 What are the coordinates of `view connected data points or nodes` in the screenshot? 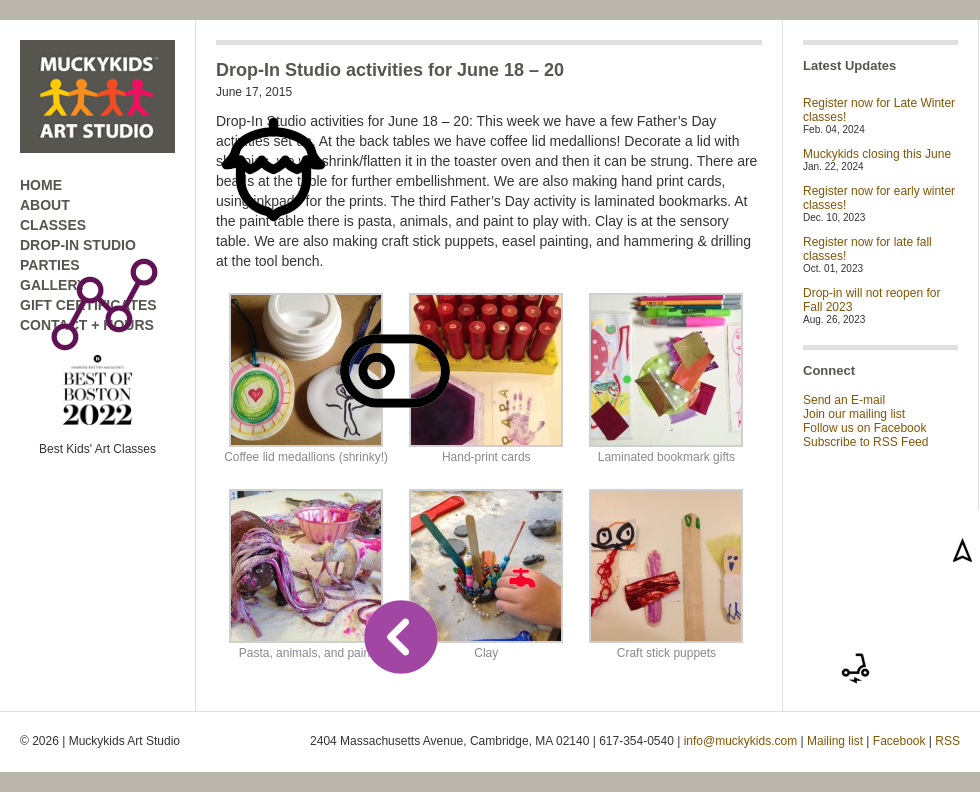 It's located at (104, 304).